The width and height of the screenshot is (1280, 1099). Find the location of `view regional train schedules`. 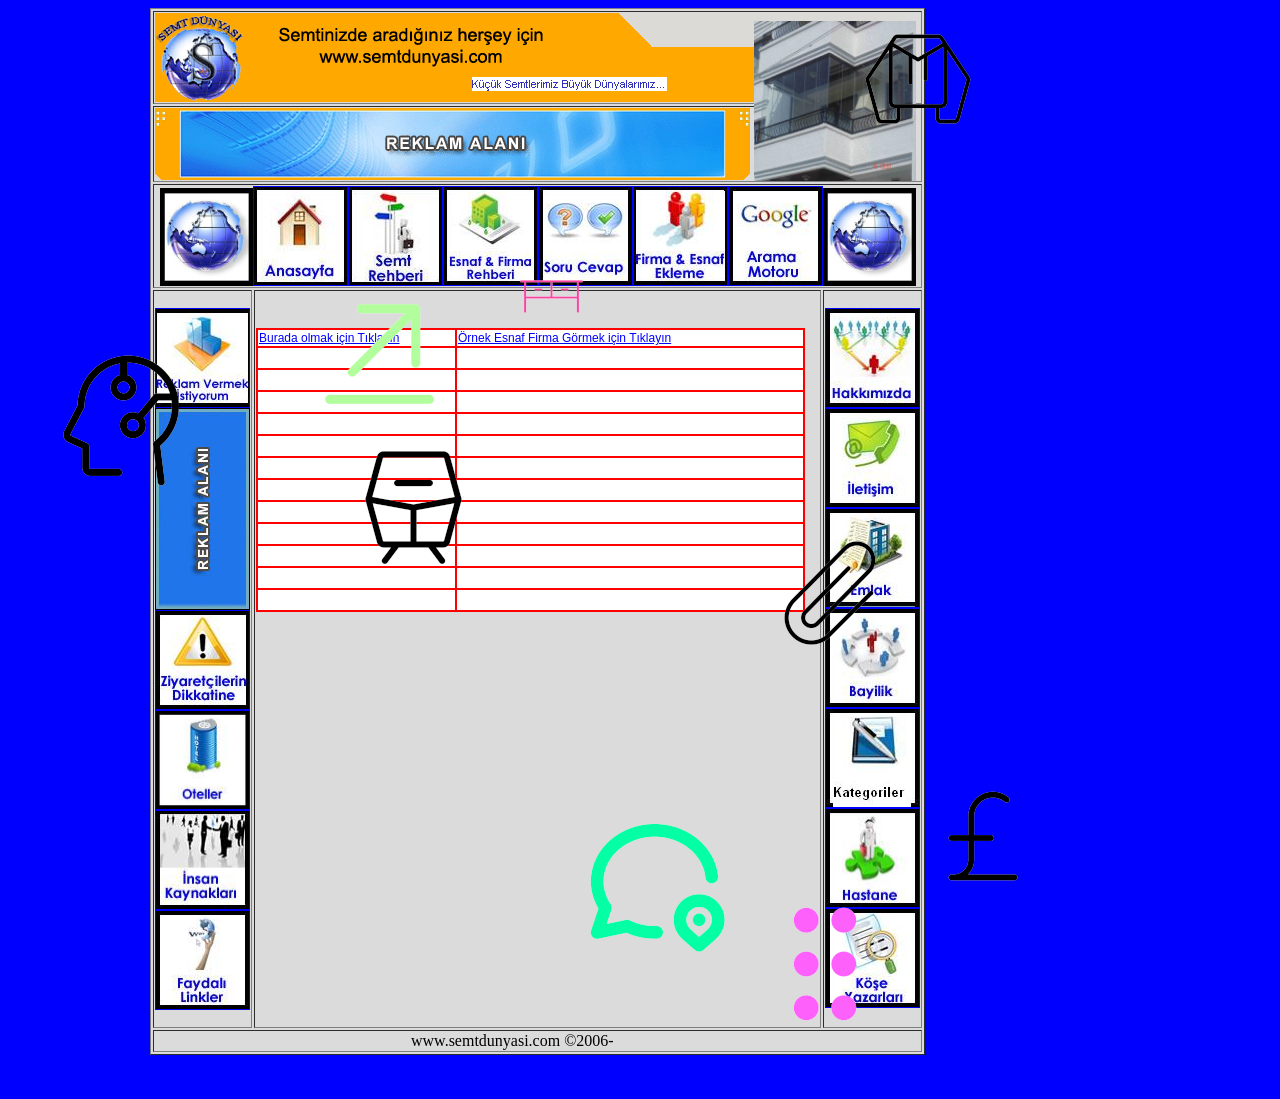

view regional train schedules is located at coordinates (413, 503).